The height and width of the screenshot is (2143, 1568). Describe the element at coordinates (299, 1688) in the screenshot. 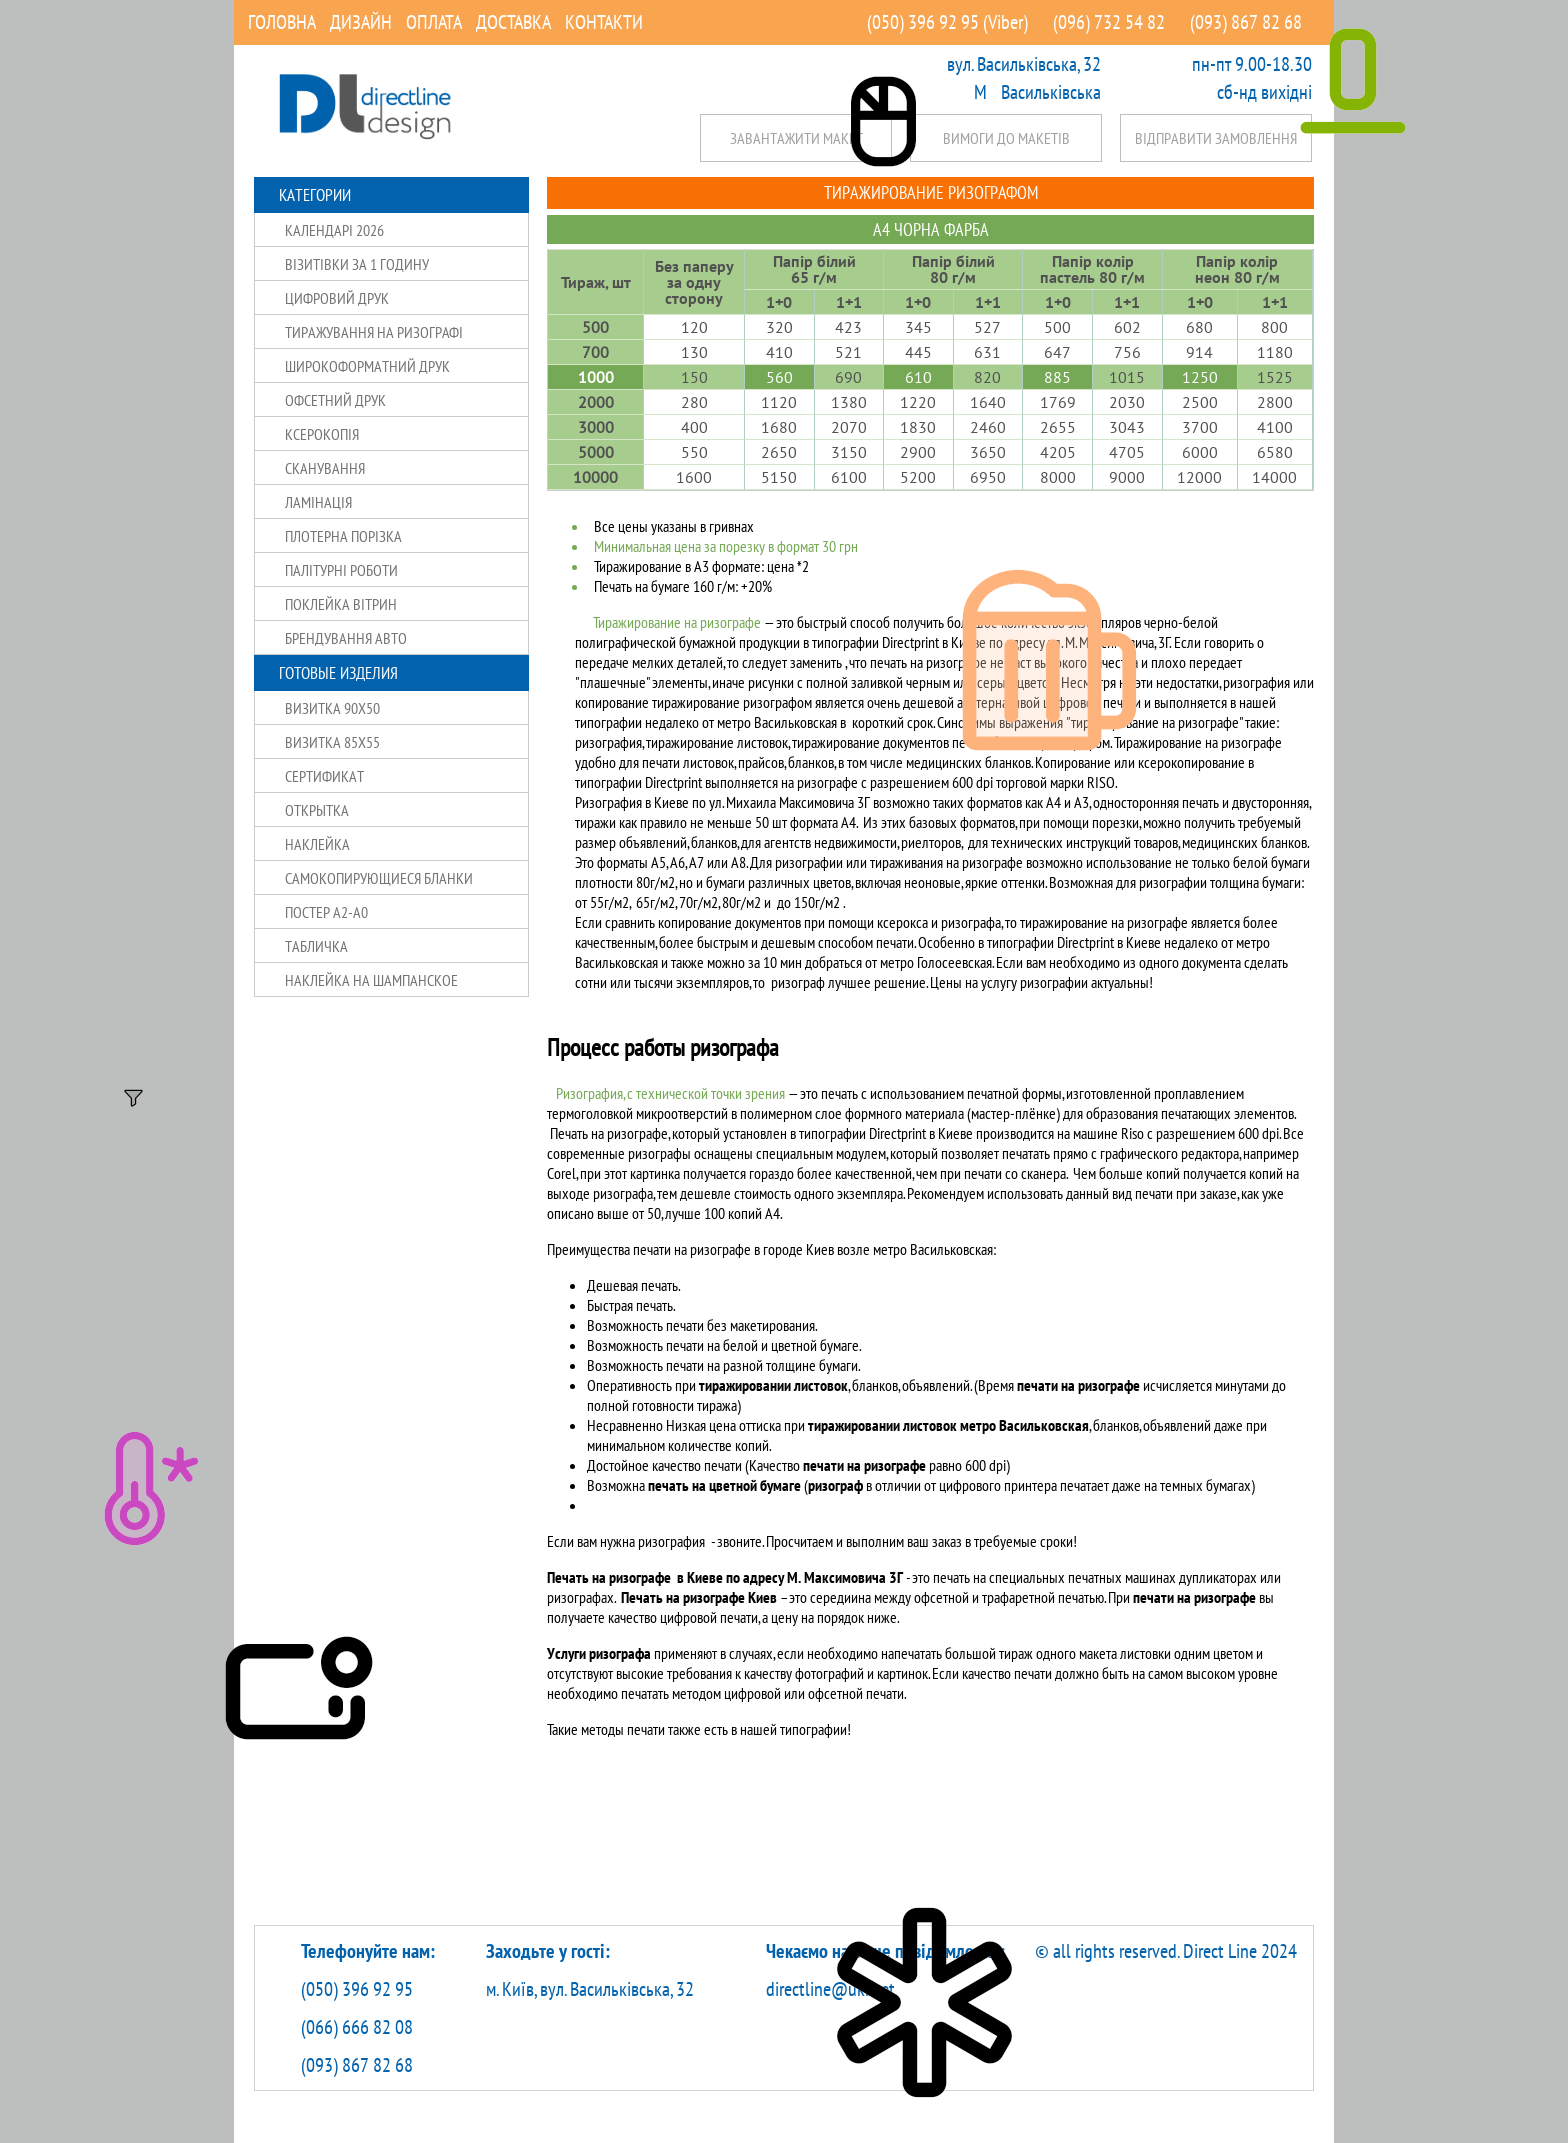

I see `access phone camera settings` at that location.